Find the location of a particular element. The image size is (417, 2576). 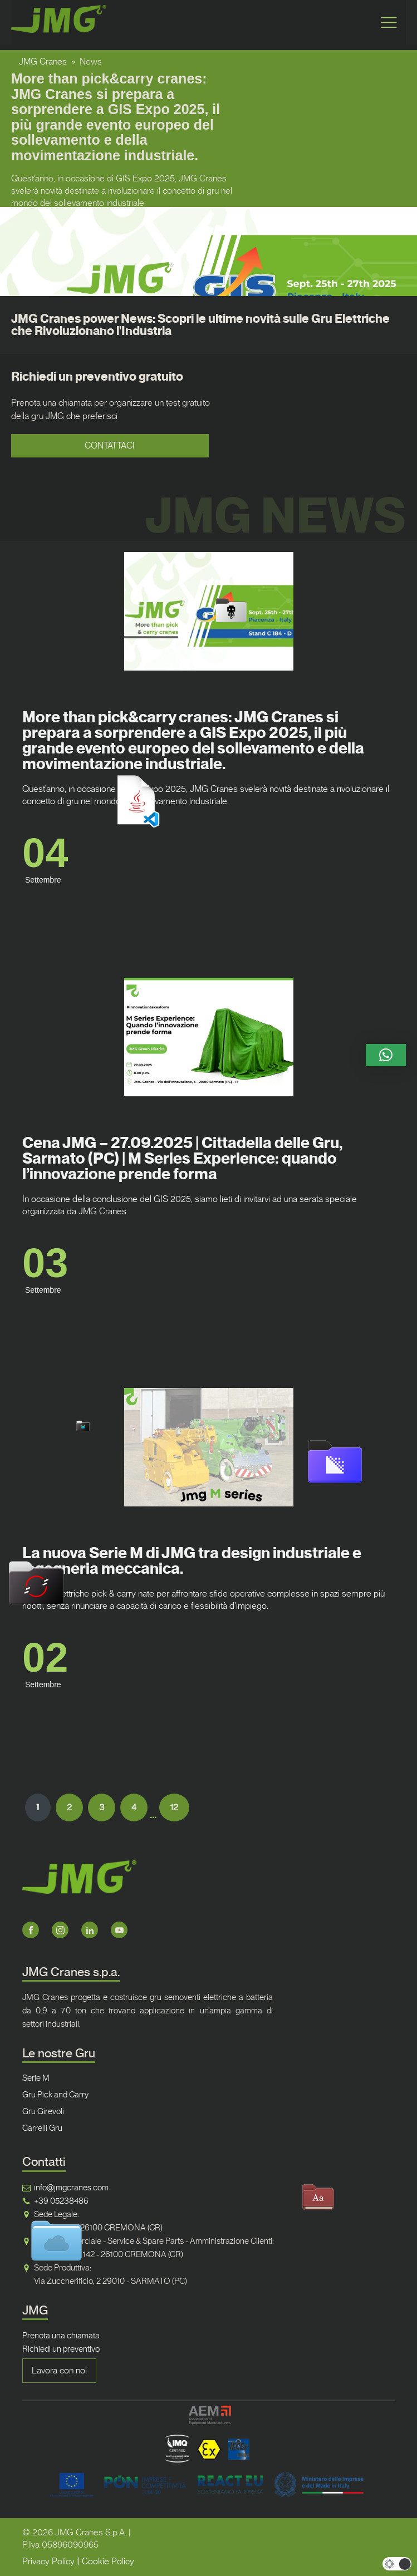

open dictionary or reference folder is located at coordinates (318, 2198).